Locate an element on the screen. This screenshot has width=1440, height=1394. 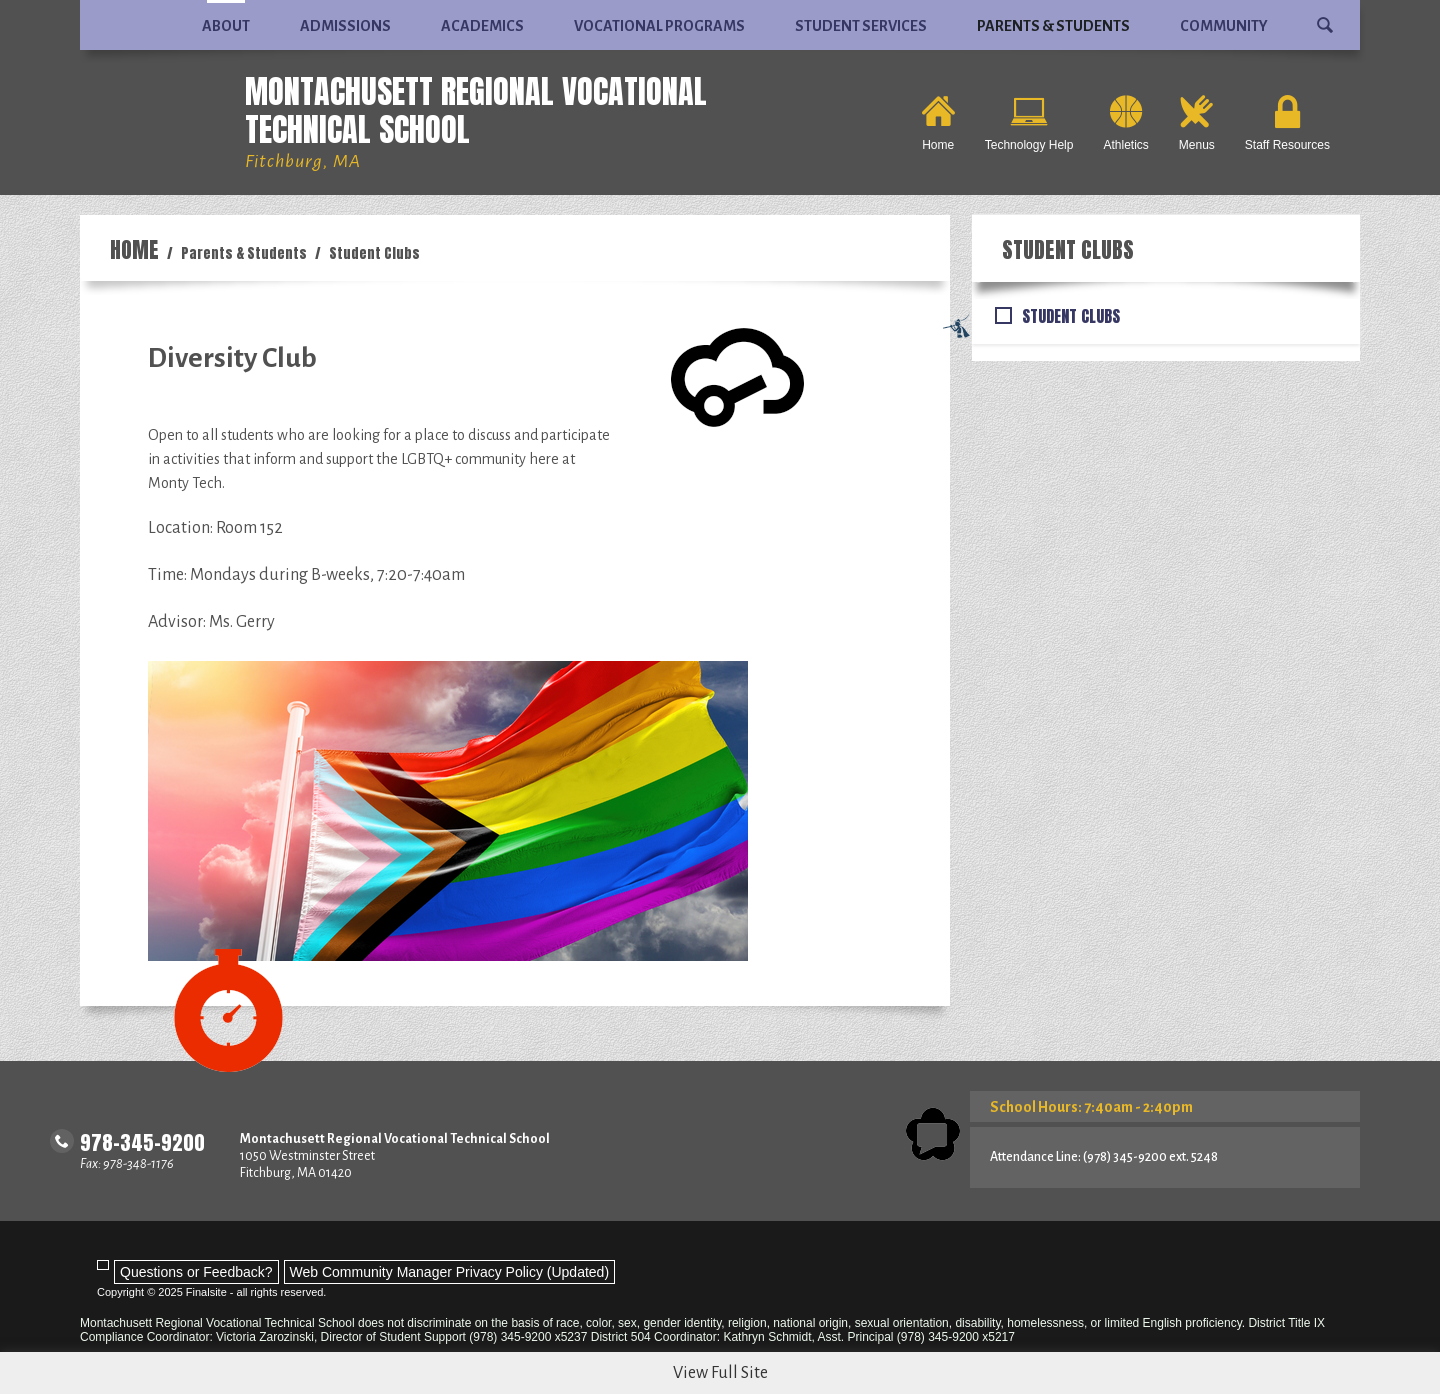
pied piper logo is located at coordinates (956, 325).